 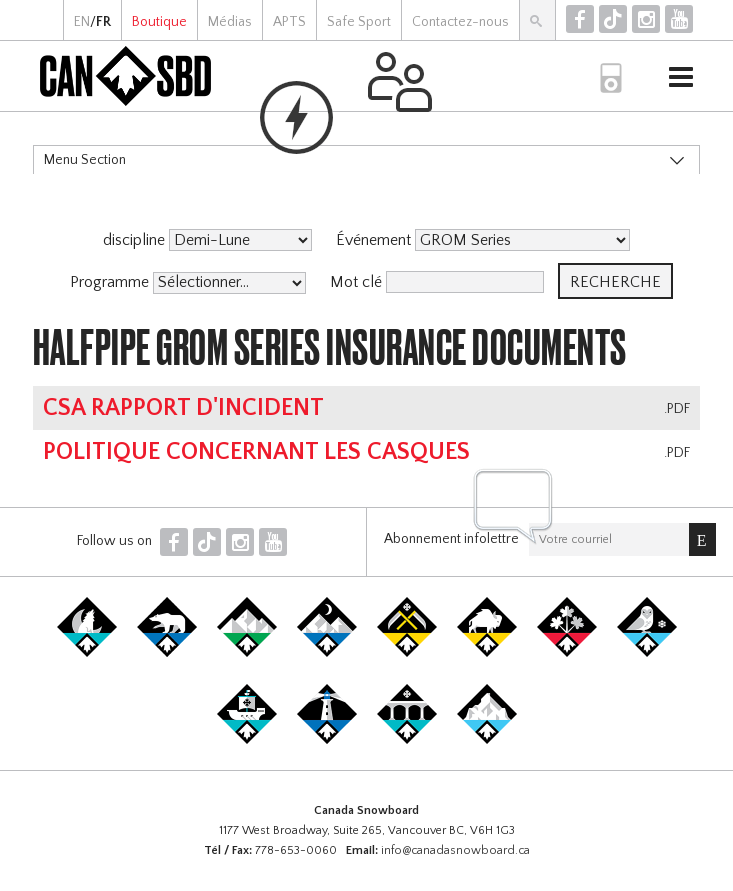 What do you see at coordinates (296, 117) in the screenshot?
I see `access power and battery settings` at bounding box center [296, 117].